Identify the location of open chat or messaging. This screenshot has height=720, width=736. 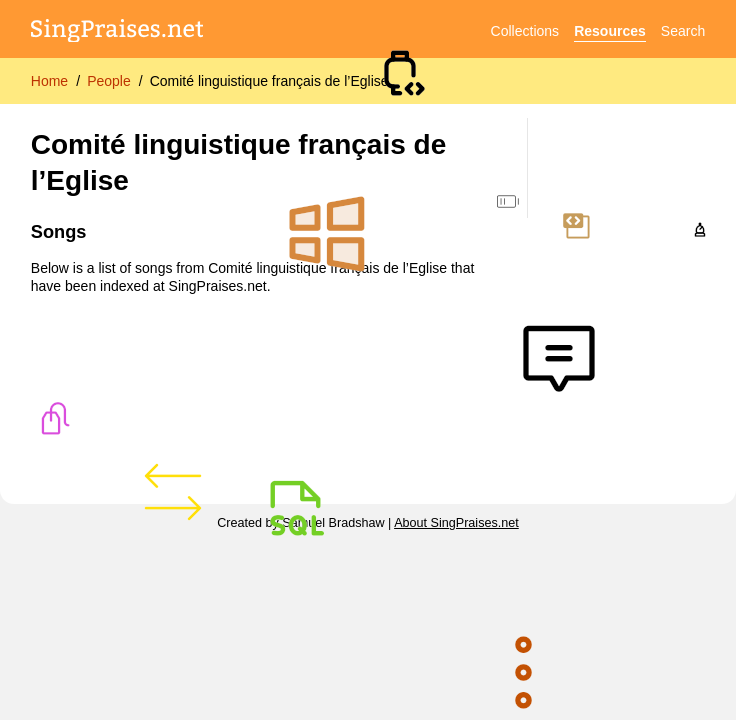
(559, 356).